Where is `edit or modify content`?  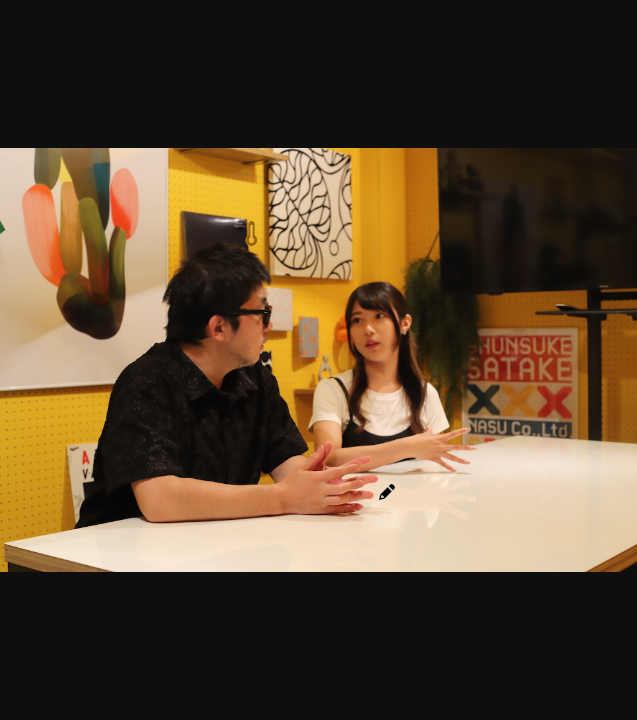
edit or modify content is located at coordinates (387, 492).